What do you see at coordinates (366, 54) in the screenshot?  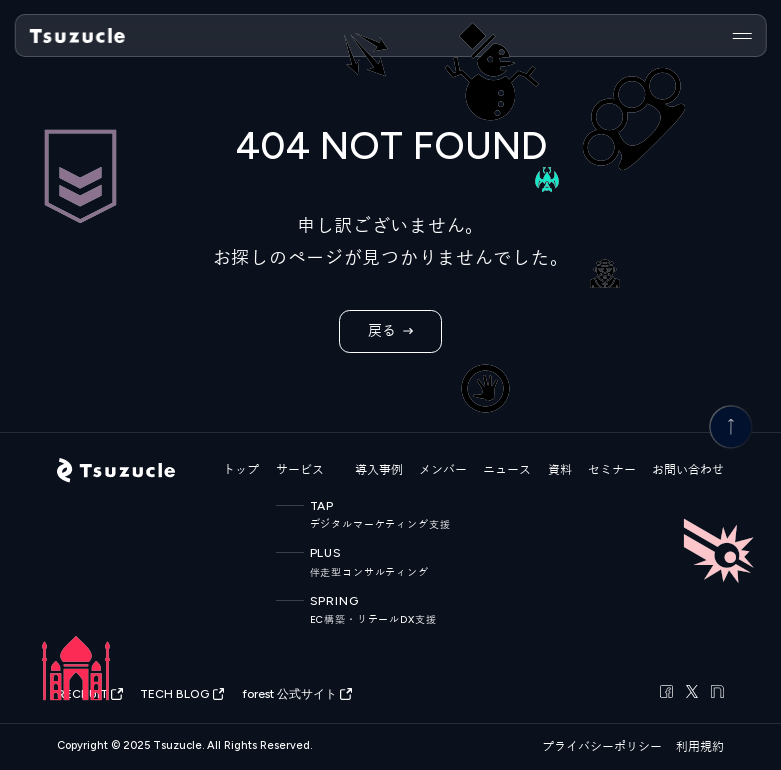 I see `indicates an attack or strike action` at bounding box center [366, 54].